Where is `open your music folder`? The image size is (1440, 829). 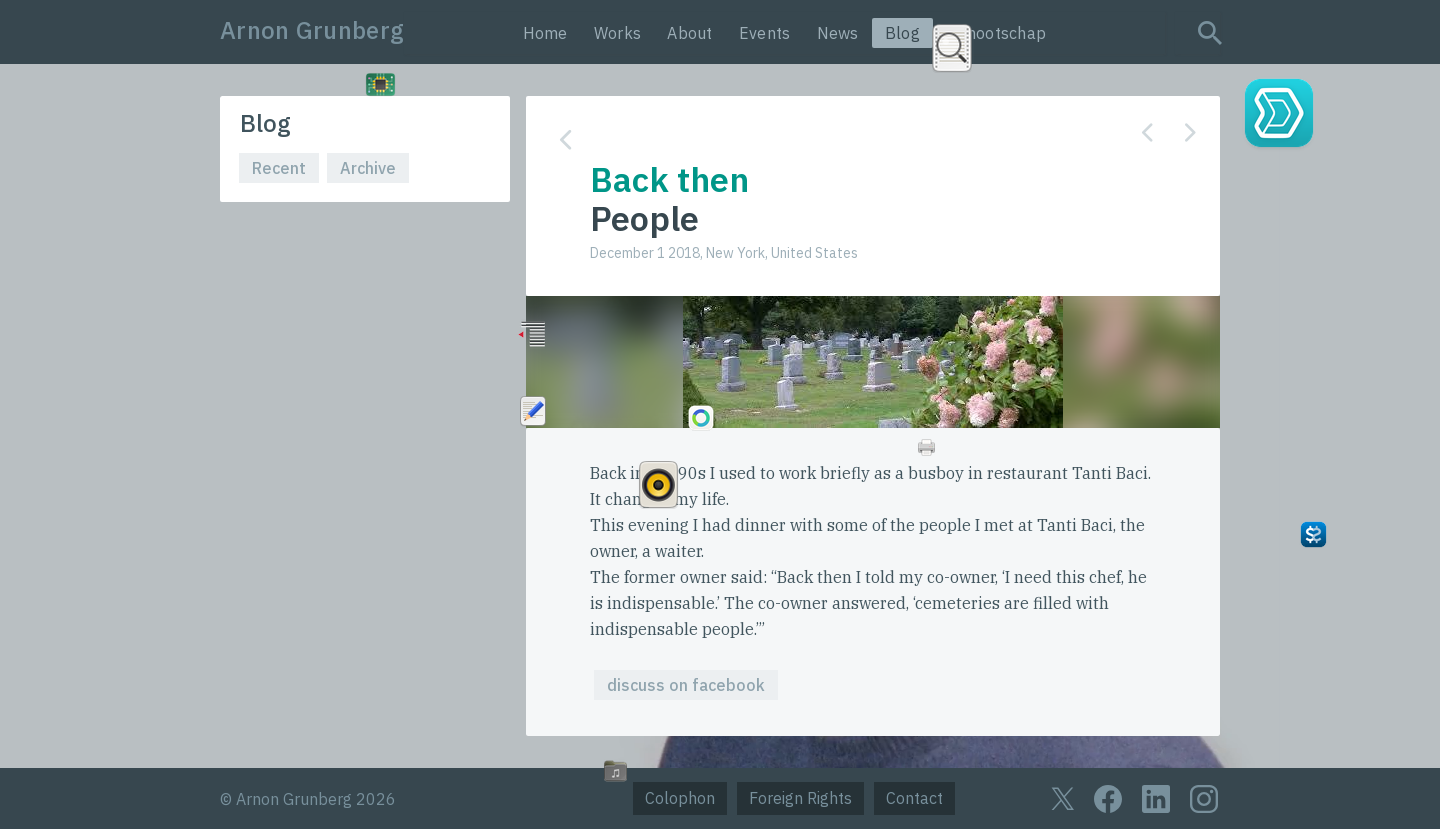 open your music folder is located at coordinates (615, 770).